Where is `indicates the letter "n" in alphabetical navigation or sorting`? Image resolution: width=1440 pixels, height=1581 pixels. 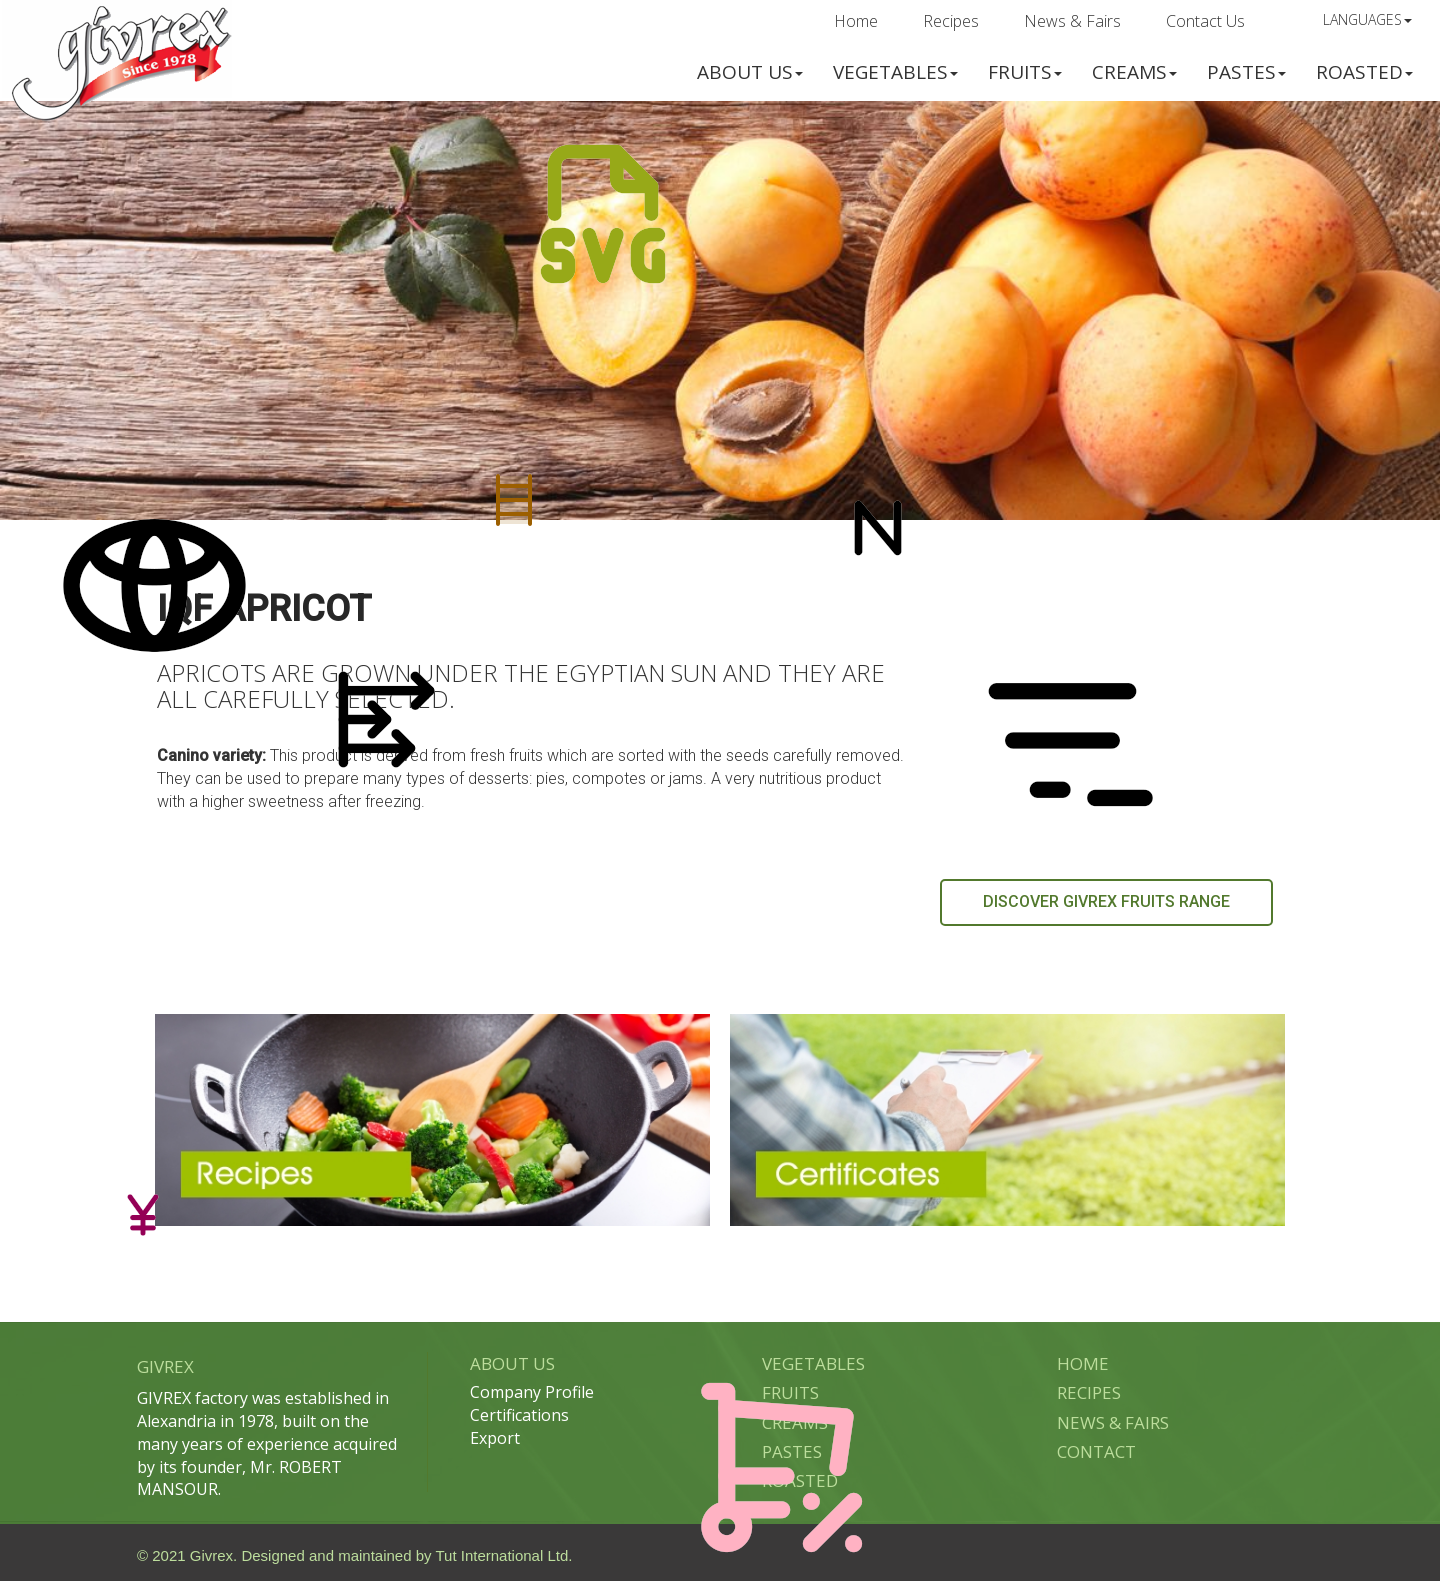
indicates the letter "n" in alphabetical navigation or sorting is located at coordinates (878, 528).